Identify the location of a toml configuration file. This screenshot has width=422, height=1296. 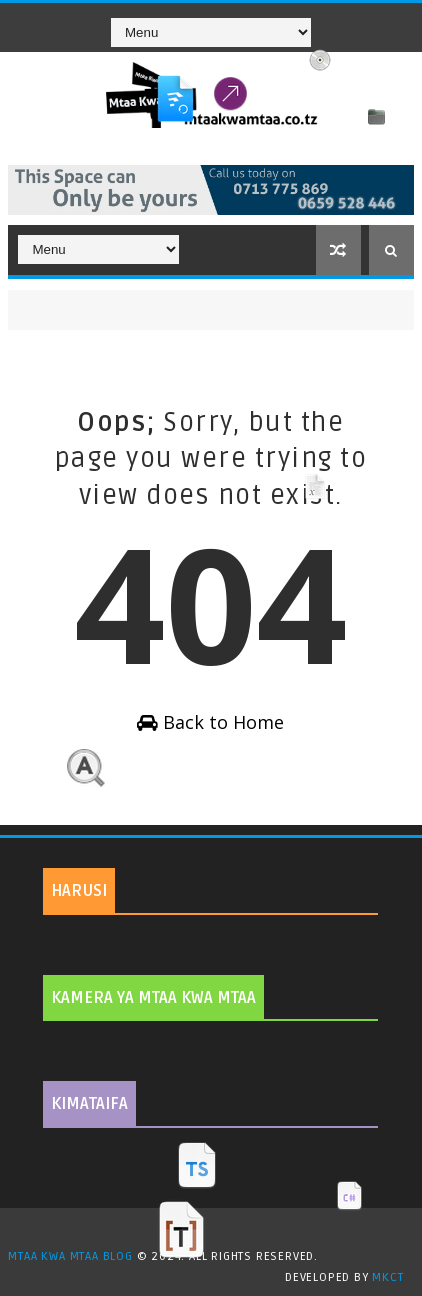
(181, 1229).